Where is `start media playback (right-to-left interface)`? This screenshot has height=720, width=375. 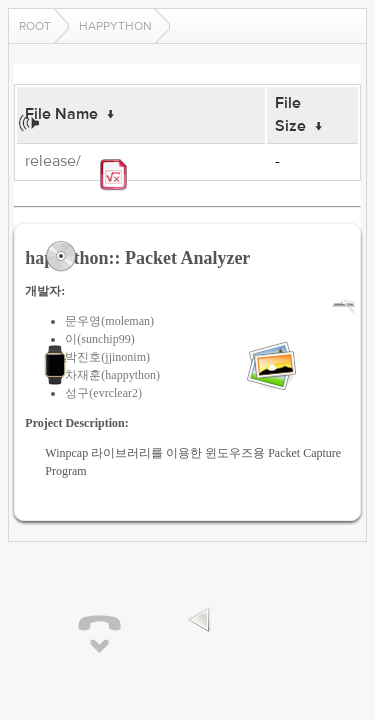
start media playback (right-to-left interface) is located at coordinates (199, 620).